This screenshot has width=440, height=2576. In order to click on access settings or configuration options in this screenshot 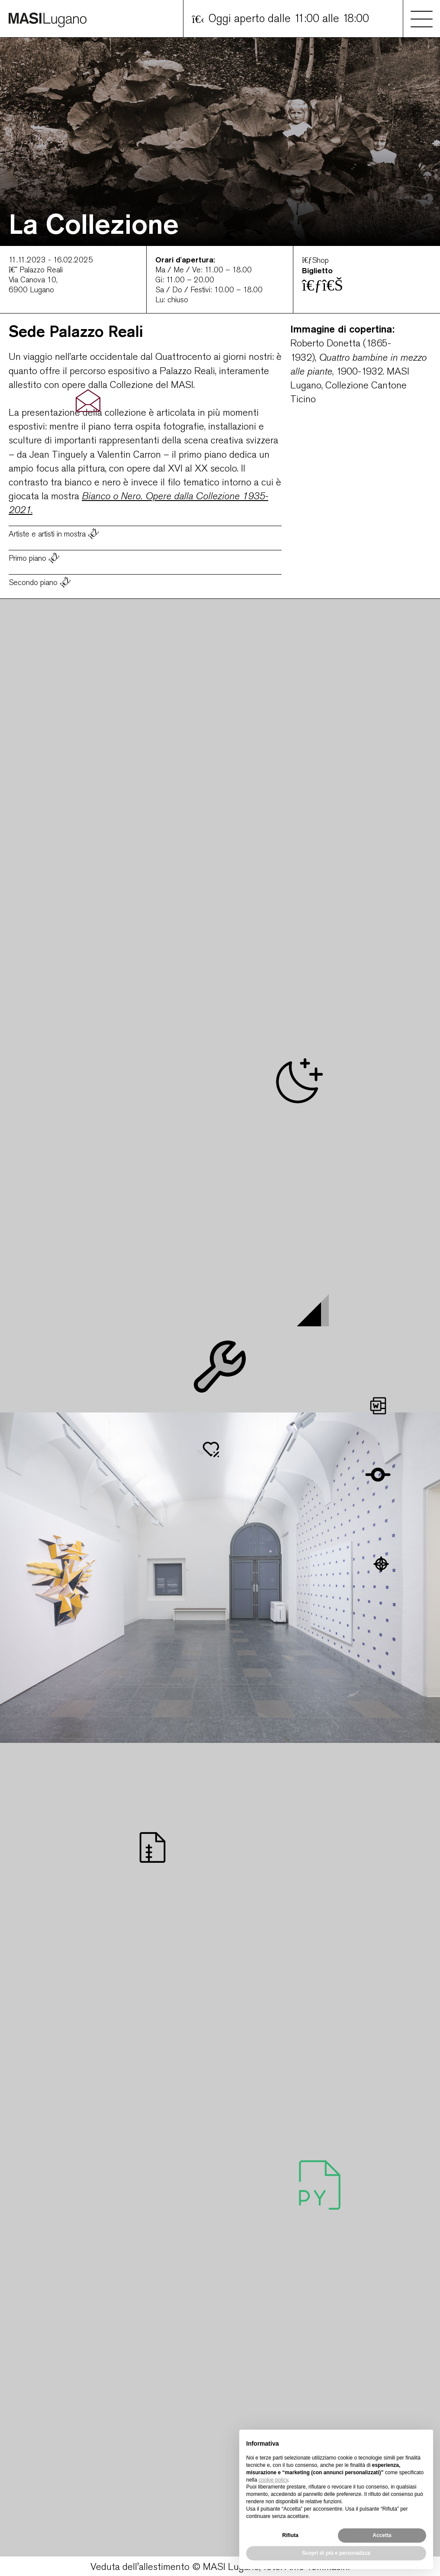, I will do `click(220, 1367)`.